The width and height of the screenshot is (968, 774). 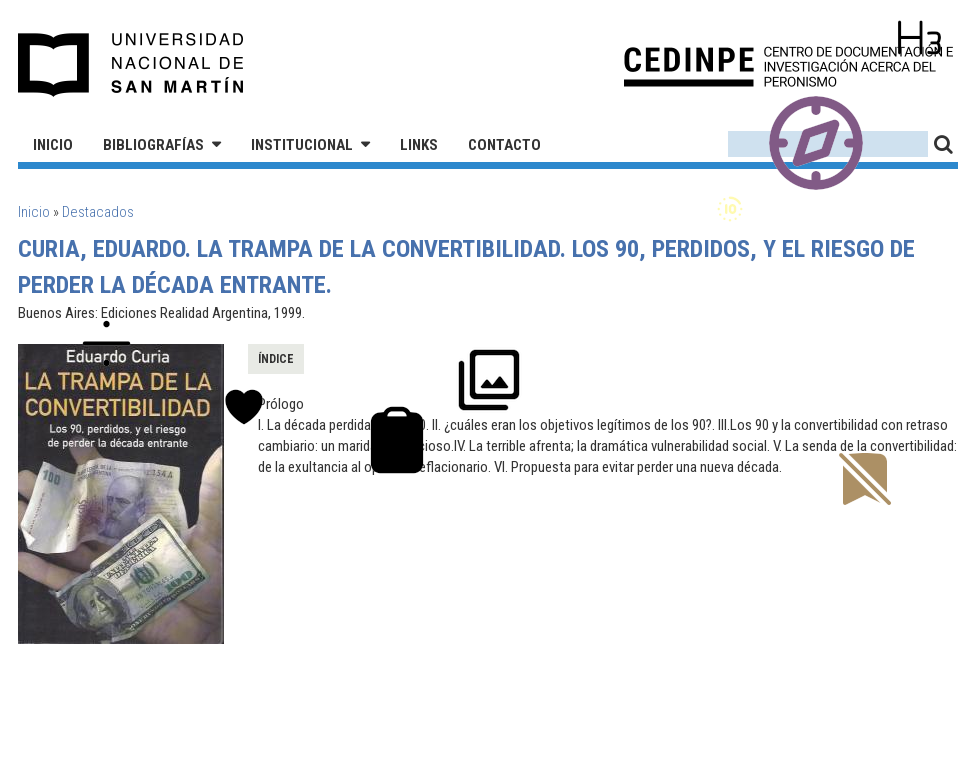 I want to click on copy content to clipboard, so click(x=397, y=440).